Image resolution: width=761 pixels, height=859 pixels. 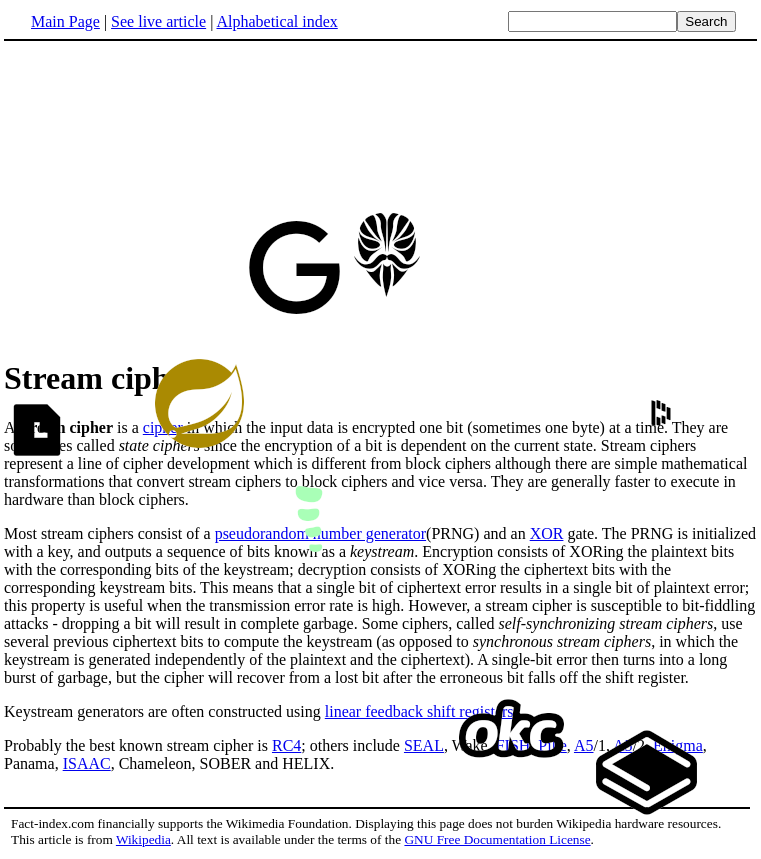 What do you see at coordinates (511, 728) in the screenshot?
I see `open the OkCupid dating app` at bounding box center [511, 728].